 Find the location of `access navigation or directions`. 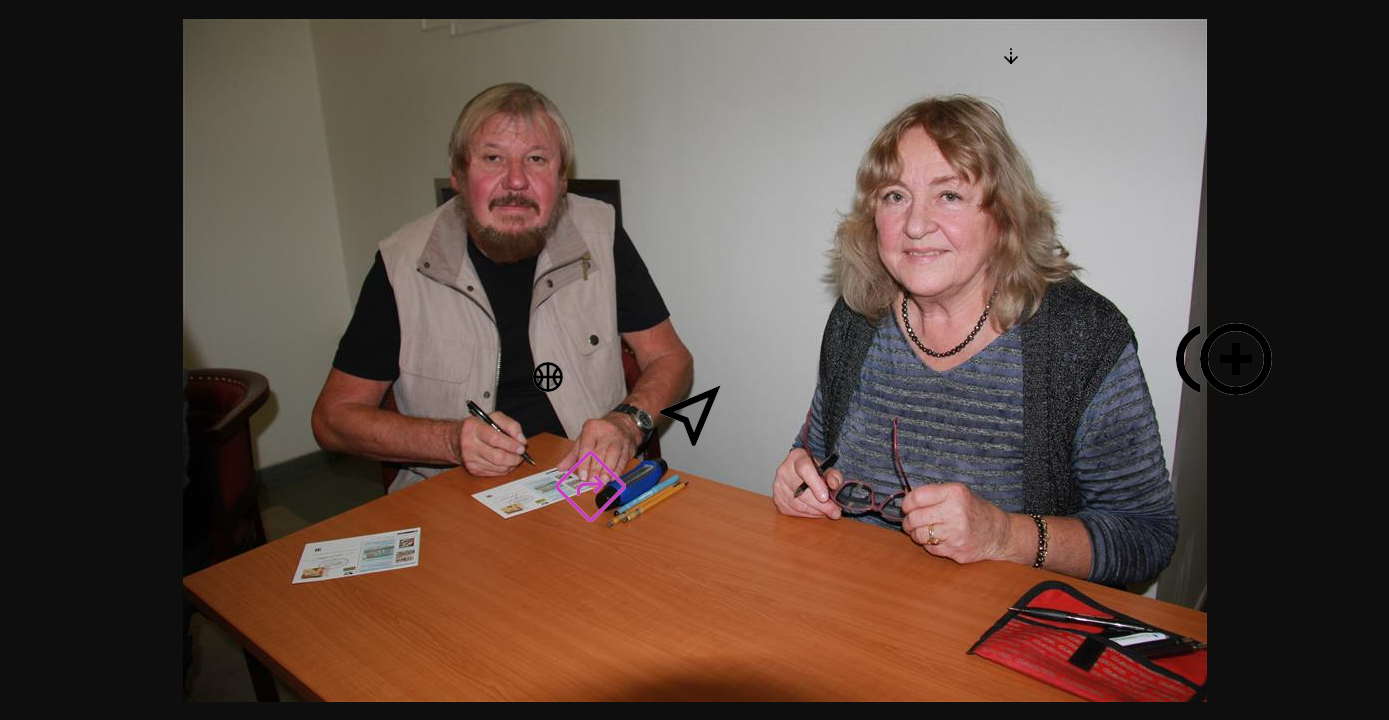

access navigation or directions is located at coordinates (690, 415).